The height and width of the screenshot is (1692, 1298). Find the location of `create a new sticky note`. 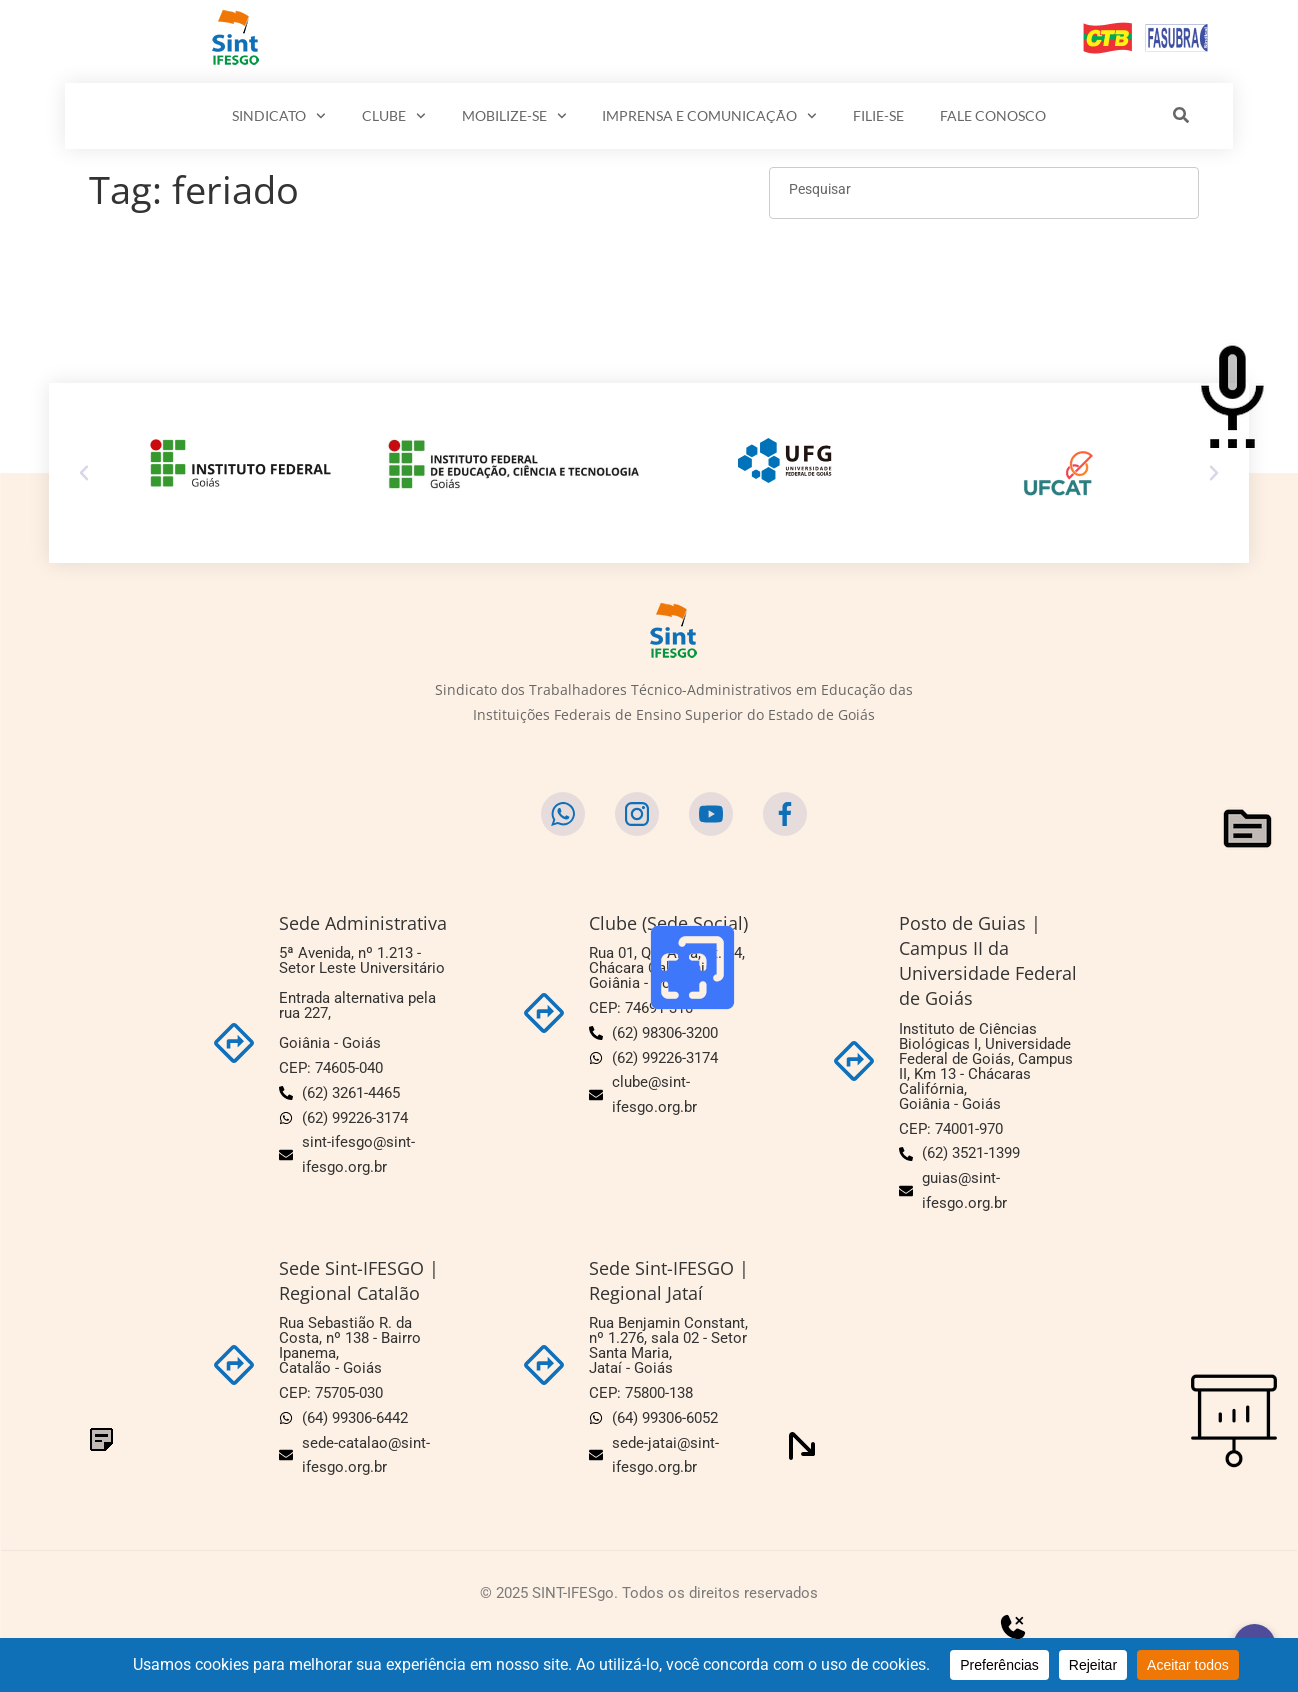

create a new sticky note is located at coordinates (101, 1439).